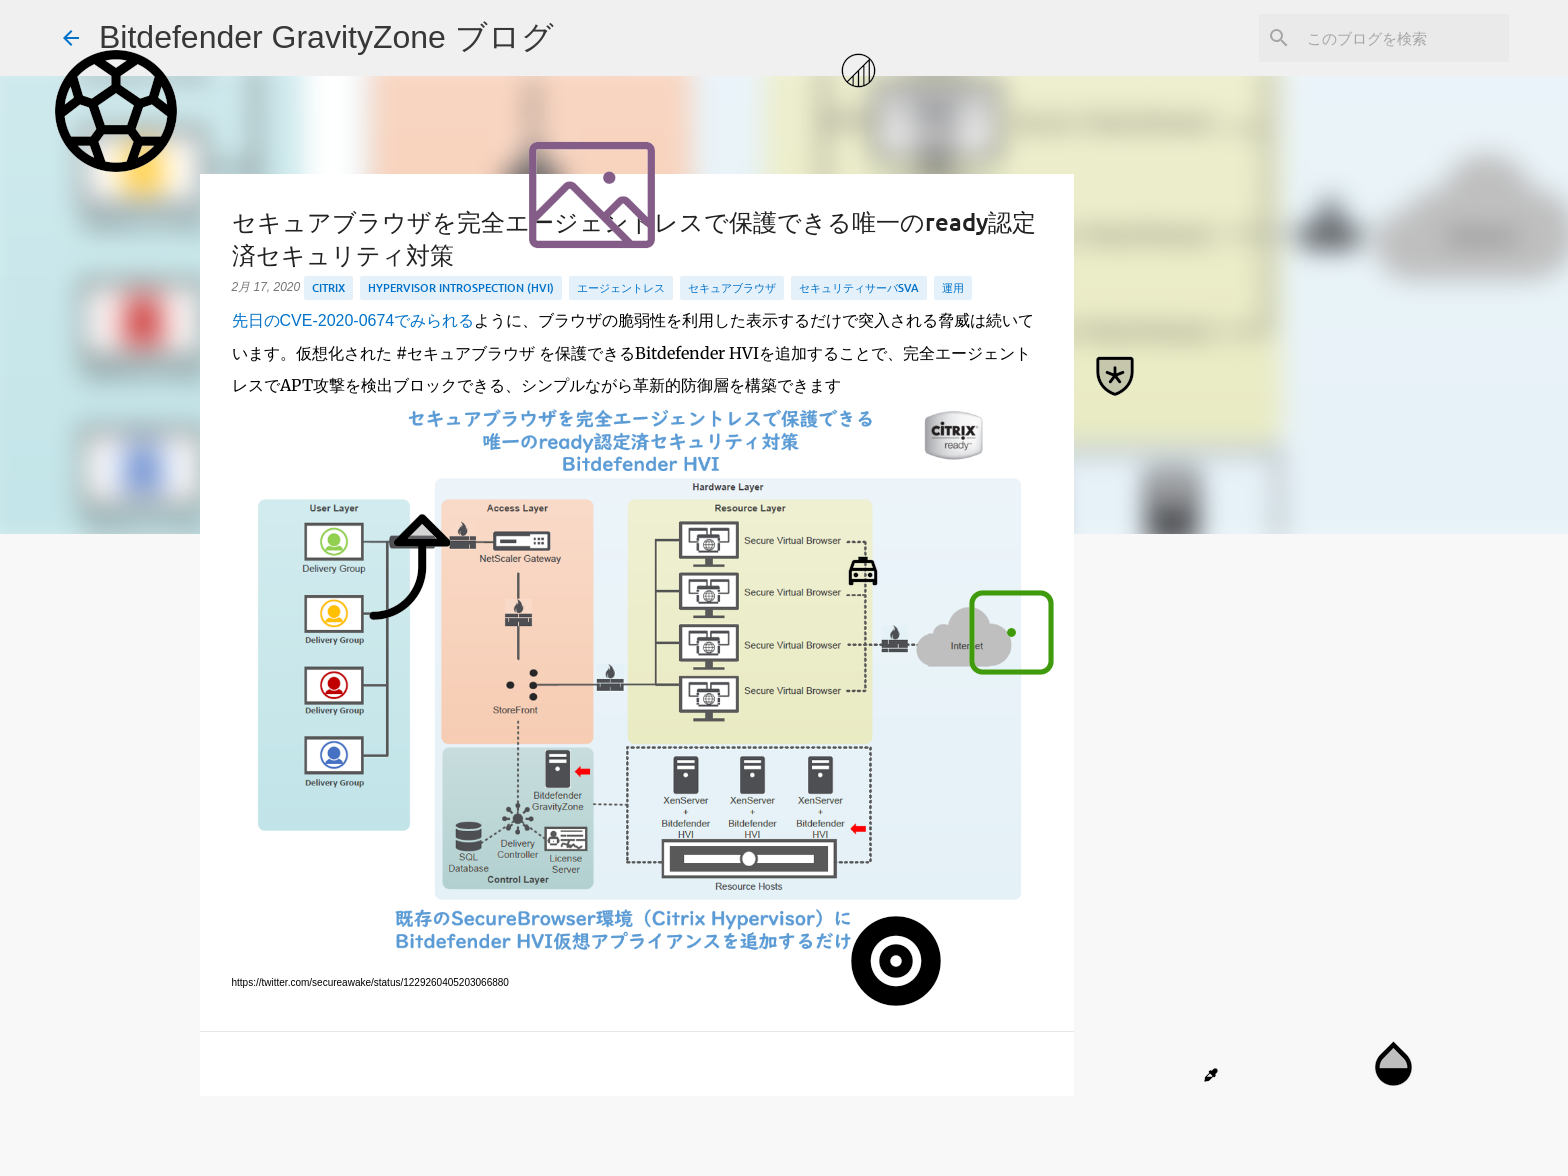 The height and width of the screenshot is (1176, 1568). Describe the element at coordinates (592, 195) in the screenshot. I see `view image or photo` at that location.